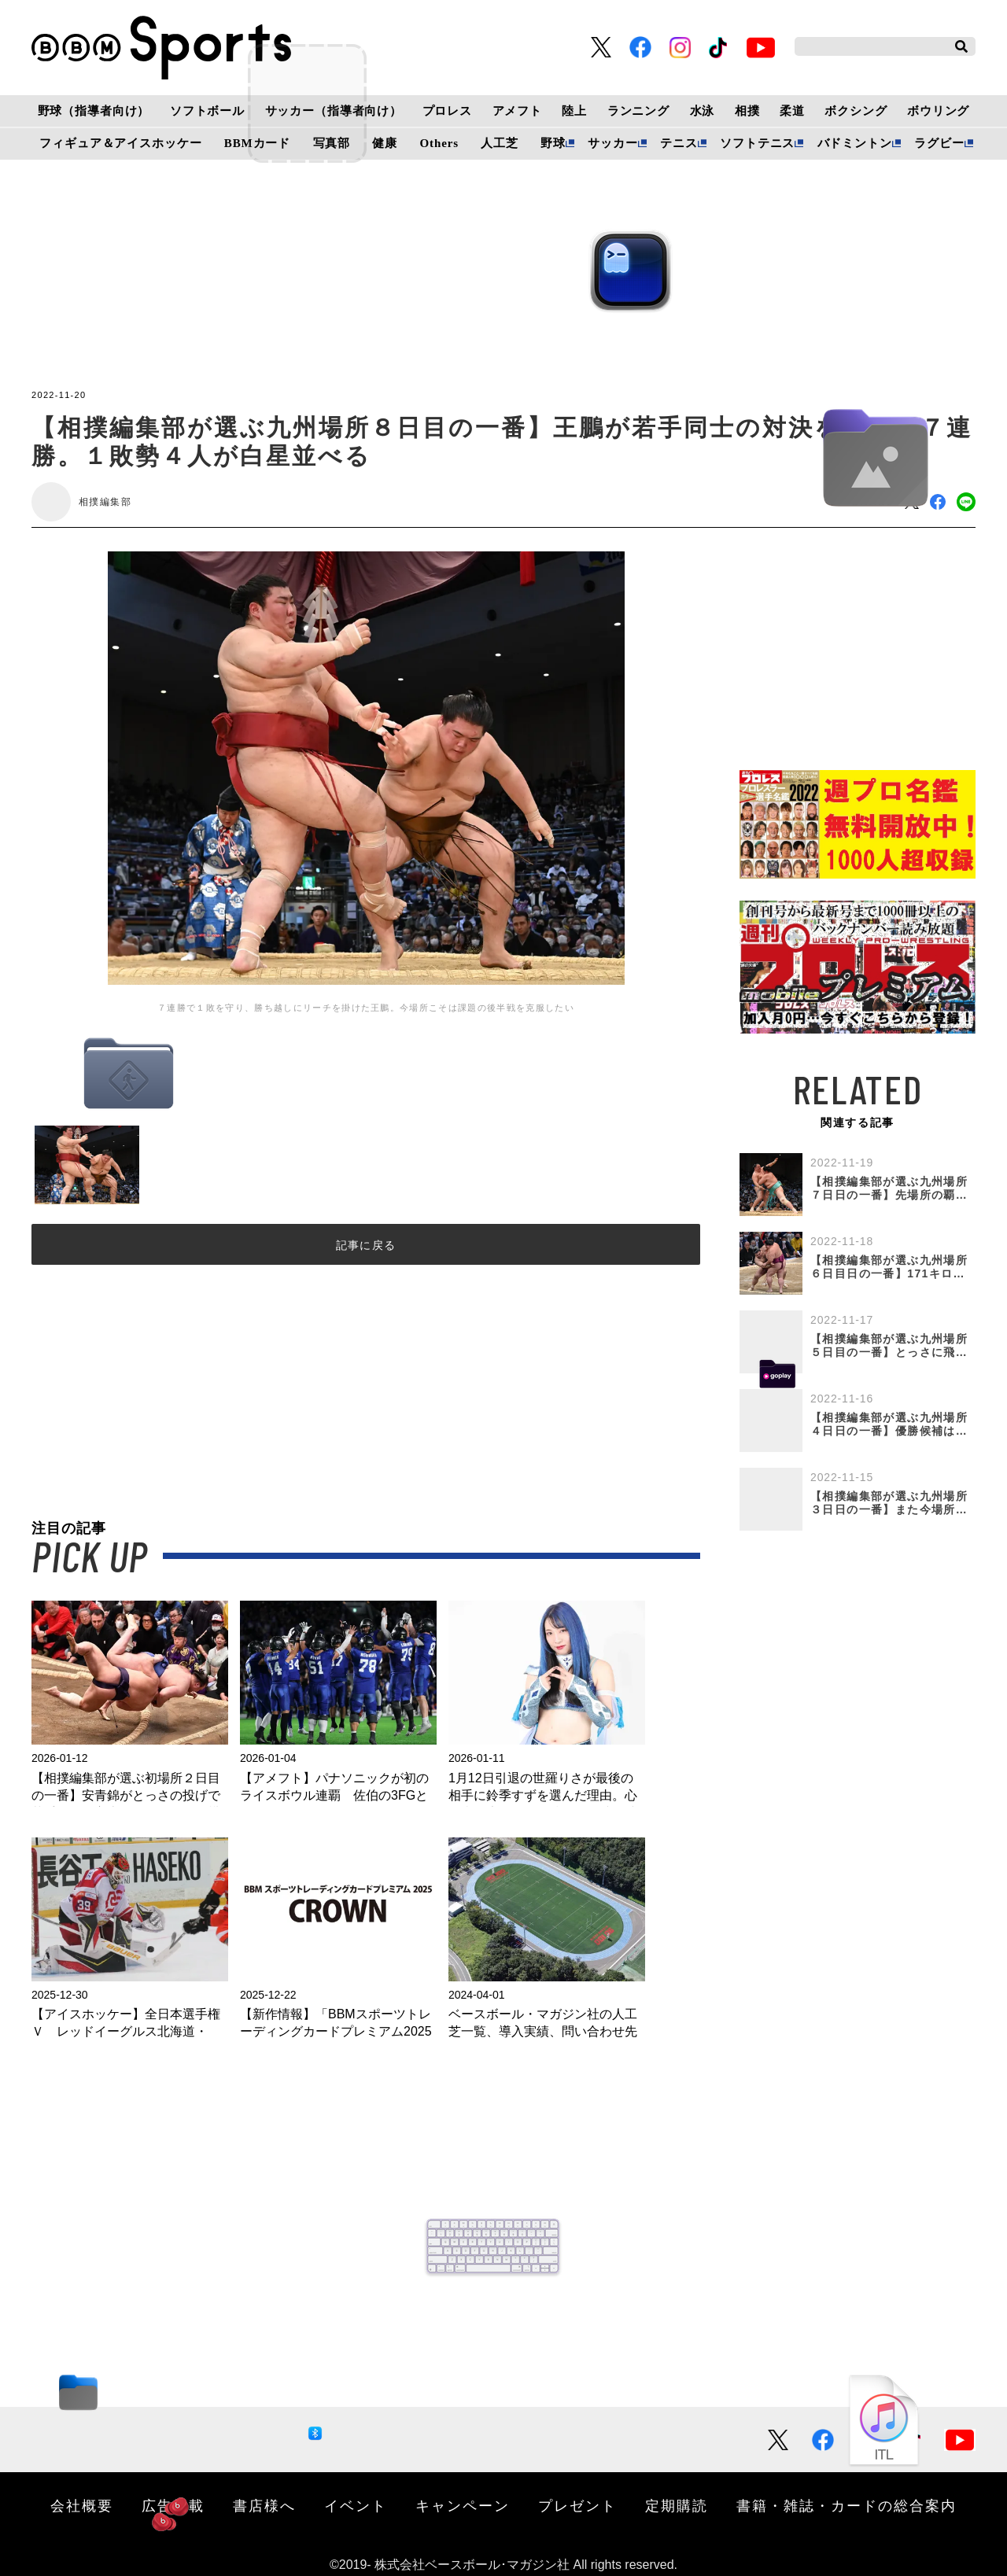 The width and height of the screenshot is (1007, 2576). What do you see at coordinates (492, 2246) in the screenshot?
I see `connect a bluetooth keyboard` at bounding box center [492, 2246].